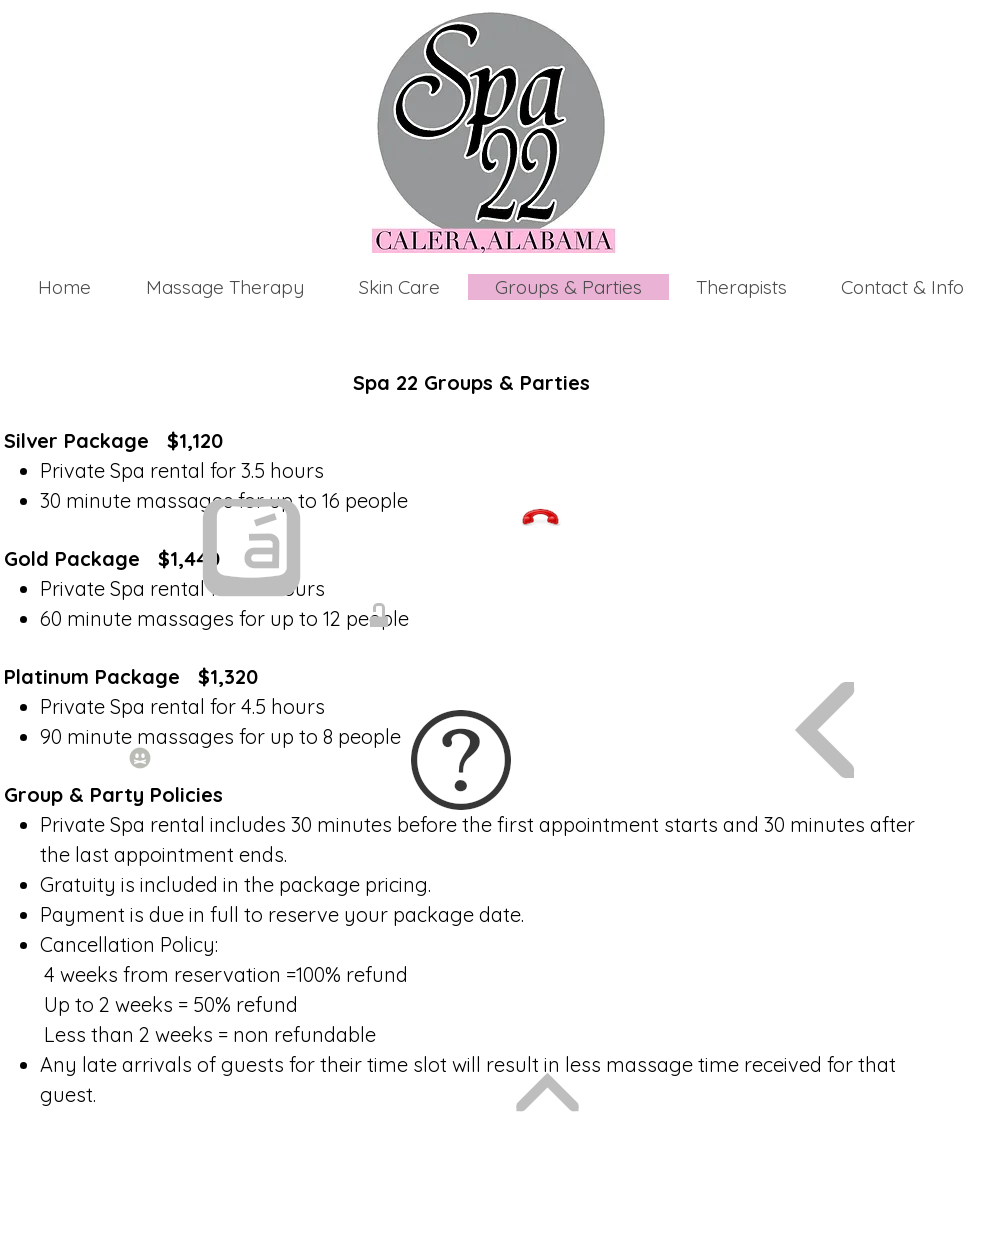 Image resolution: width=987 pixels, height=1248 pixels. I want to click on indicates unlocked or editable state, so click(379, 615).